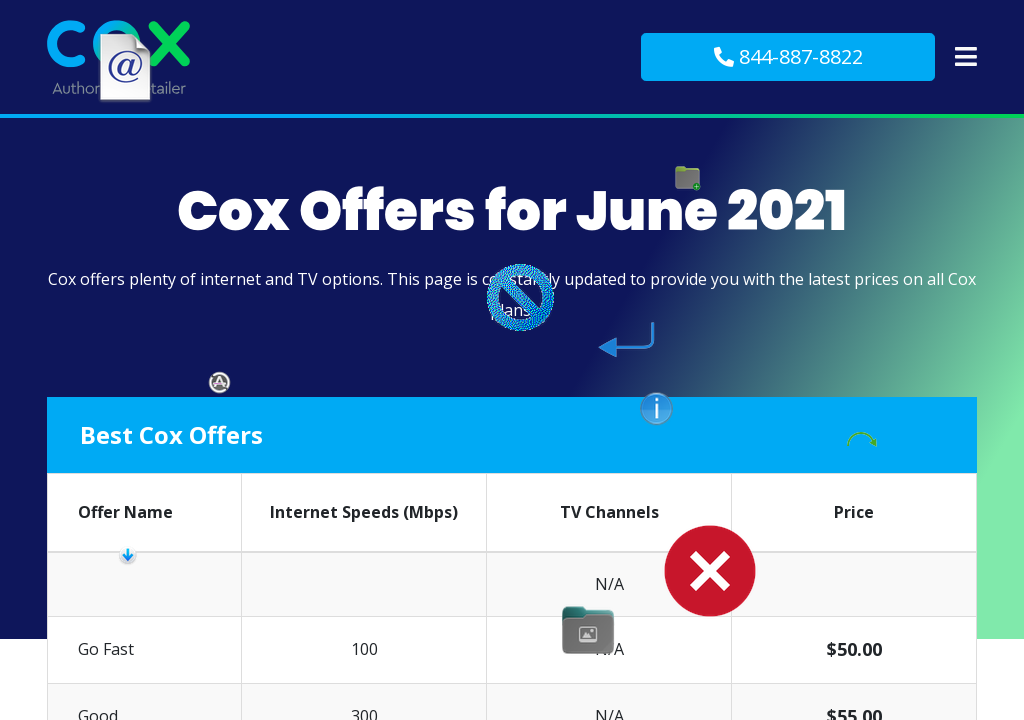 The height and width of the screenshot is (720, 1024). What do you see at coordinates (625, 339) in the screenshot?
I see `reply to an email message` at bounding box center [625, 339].